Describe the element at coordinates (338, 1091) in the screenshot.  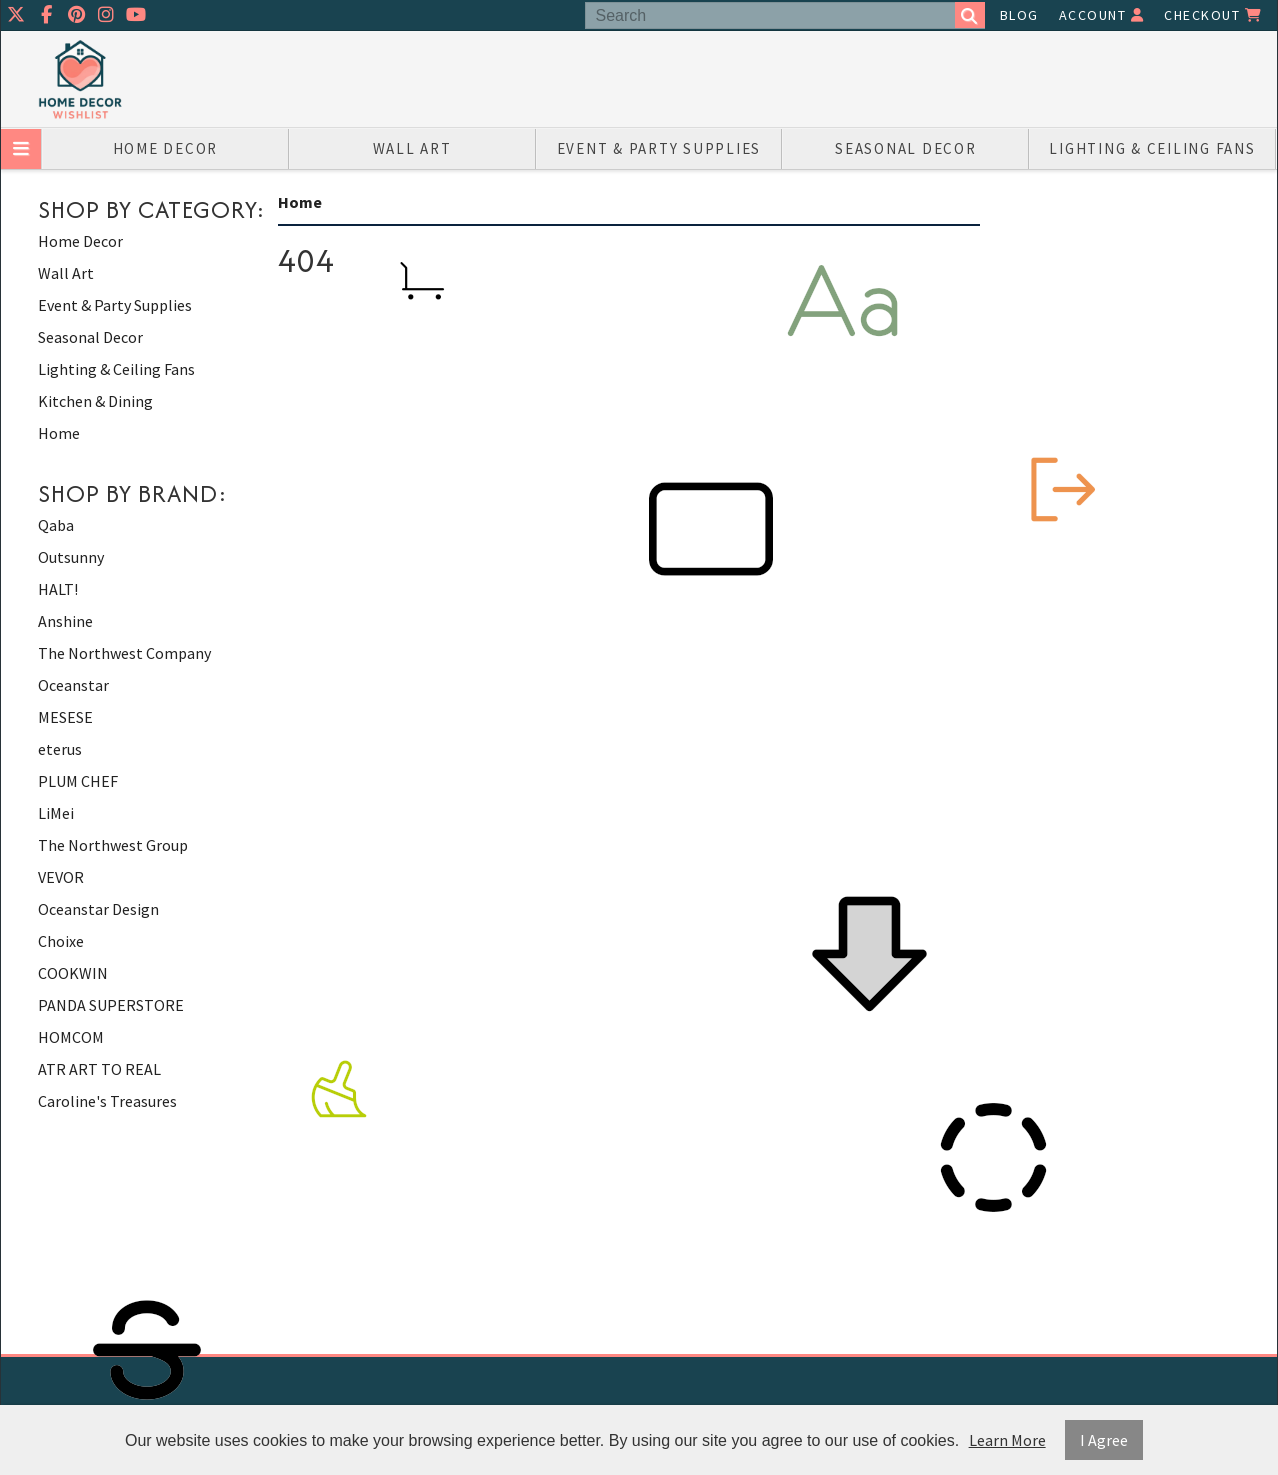
I see `clear or clean up data` at that location.